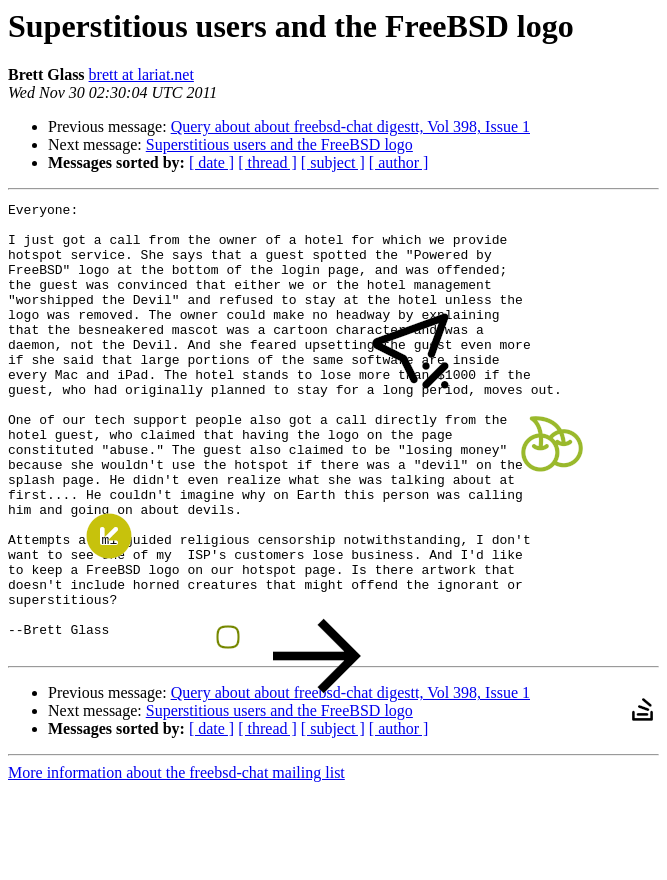  What do you see at coordinates (642, 709) in the screenshot?
I see `visit stack overflow for developer help` at bounding box center [642, 709].